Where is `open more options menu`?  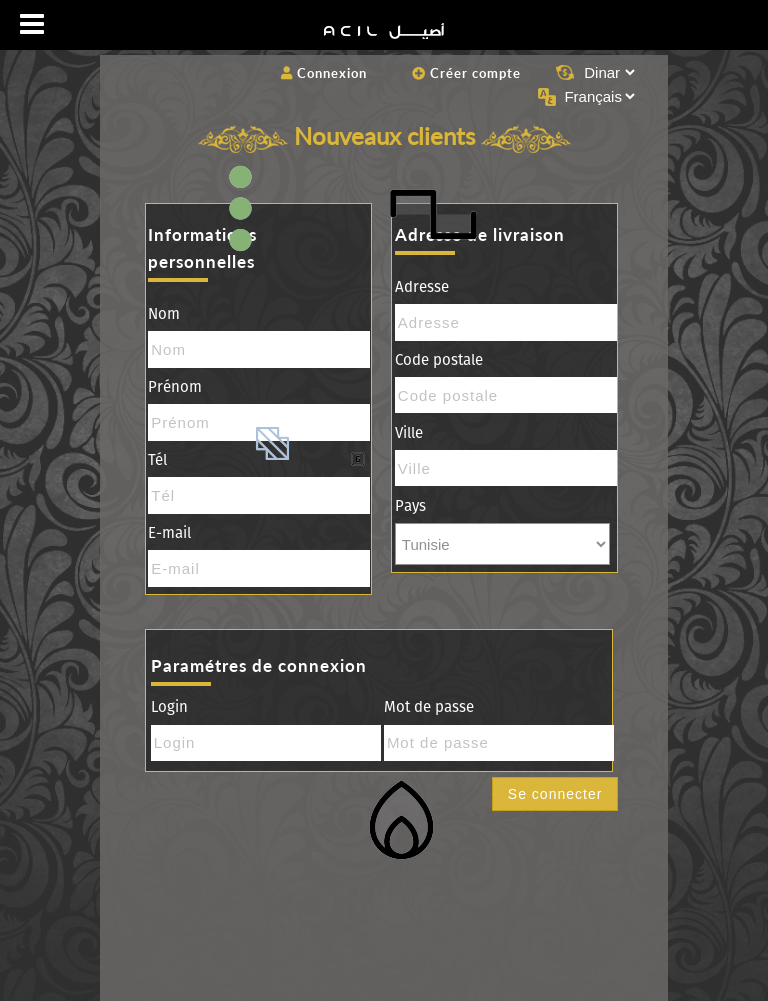
open more options menu is located at coordinates (240, 208).